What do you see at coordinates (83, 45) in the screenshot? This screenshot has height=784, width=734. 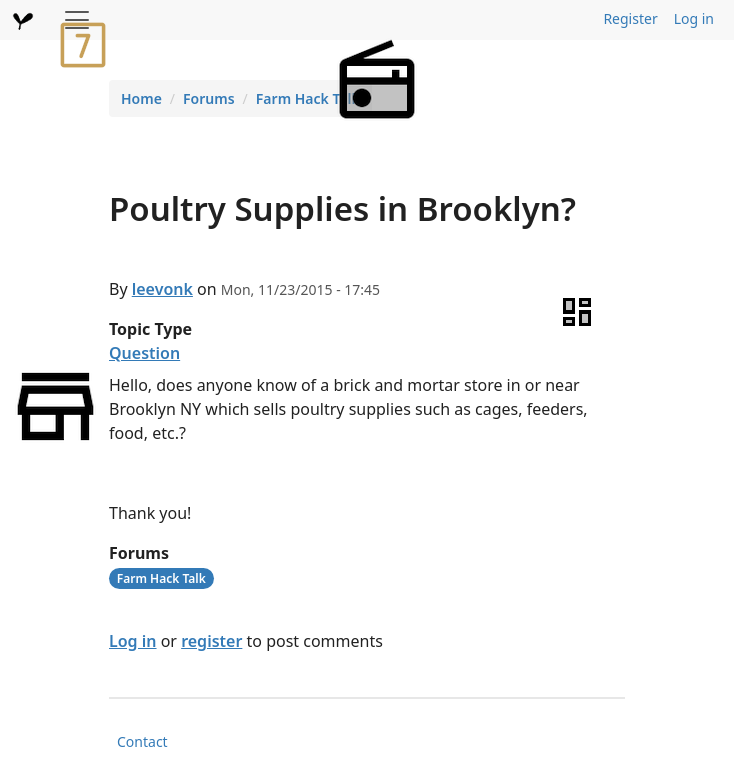 I see `select or input the number seven` at bounding box center [83, 45].